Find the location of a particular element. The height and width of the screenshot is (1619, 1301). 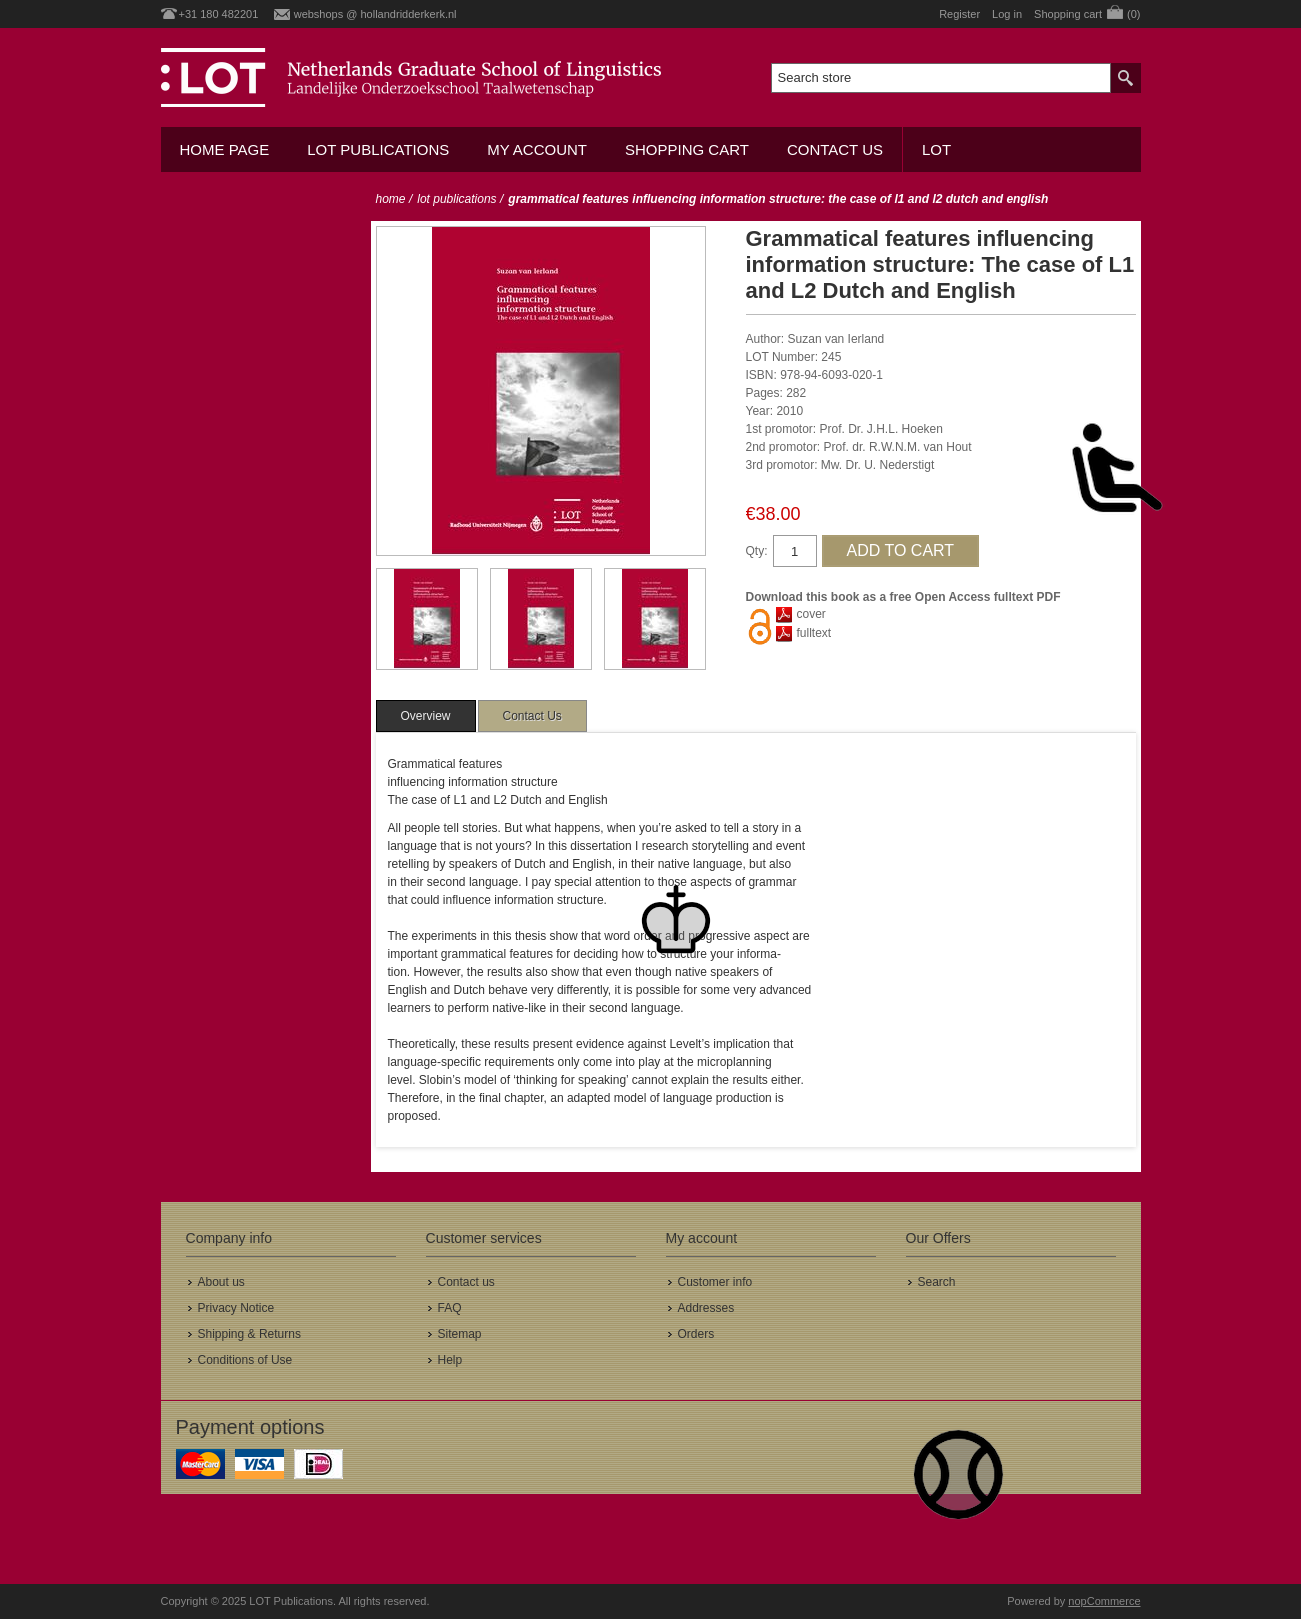

indicates premium or royal status is located at coordinates (676, 924).